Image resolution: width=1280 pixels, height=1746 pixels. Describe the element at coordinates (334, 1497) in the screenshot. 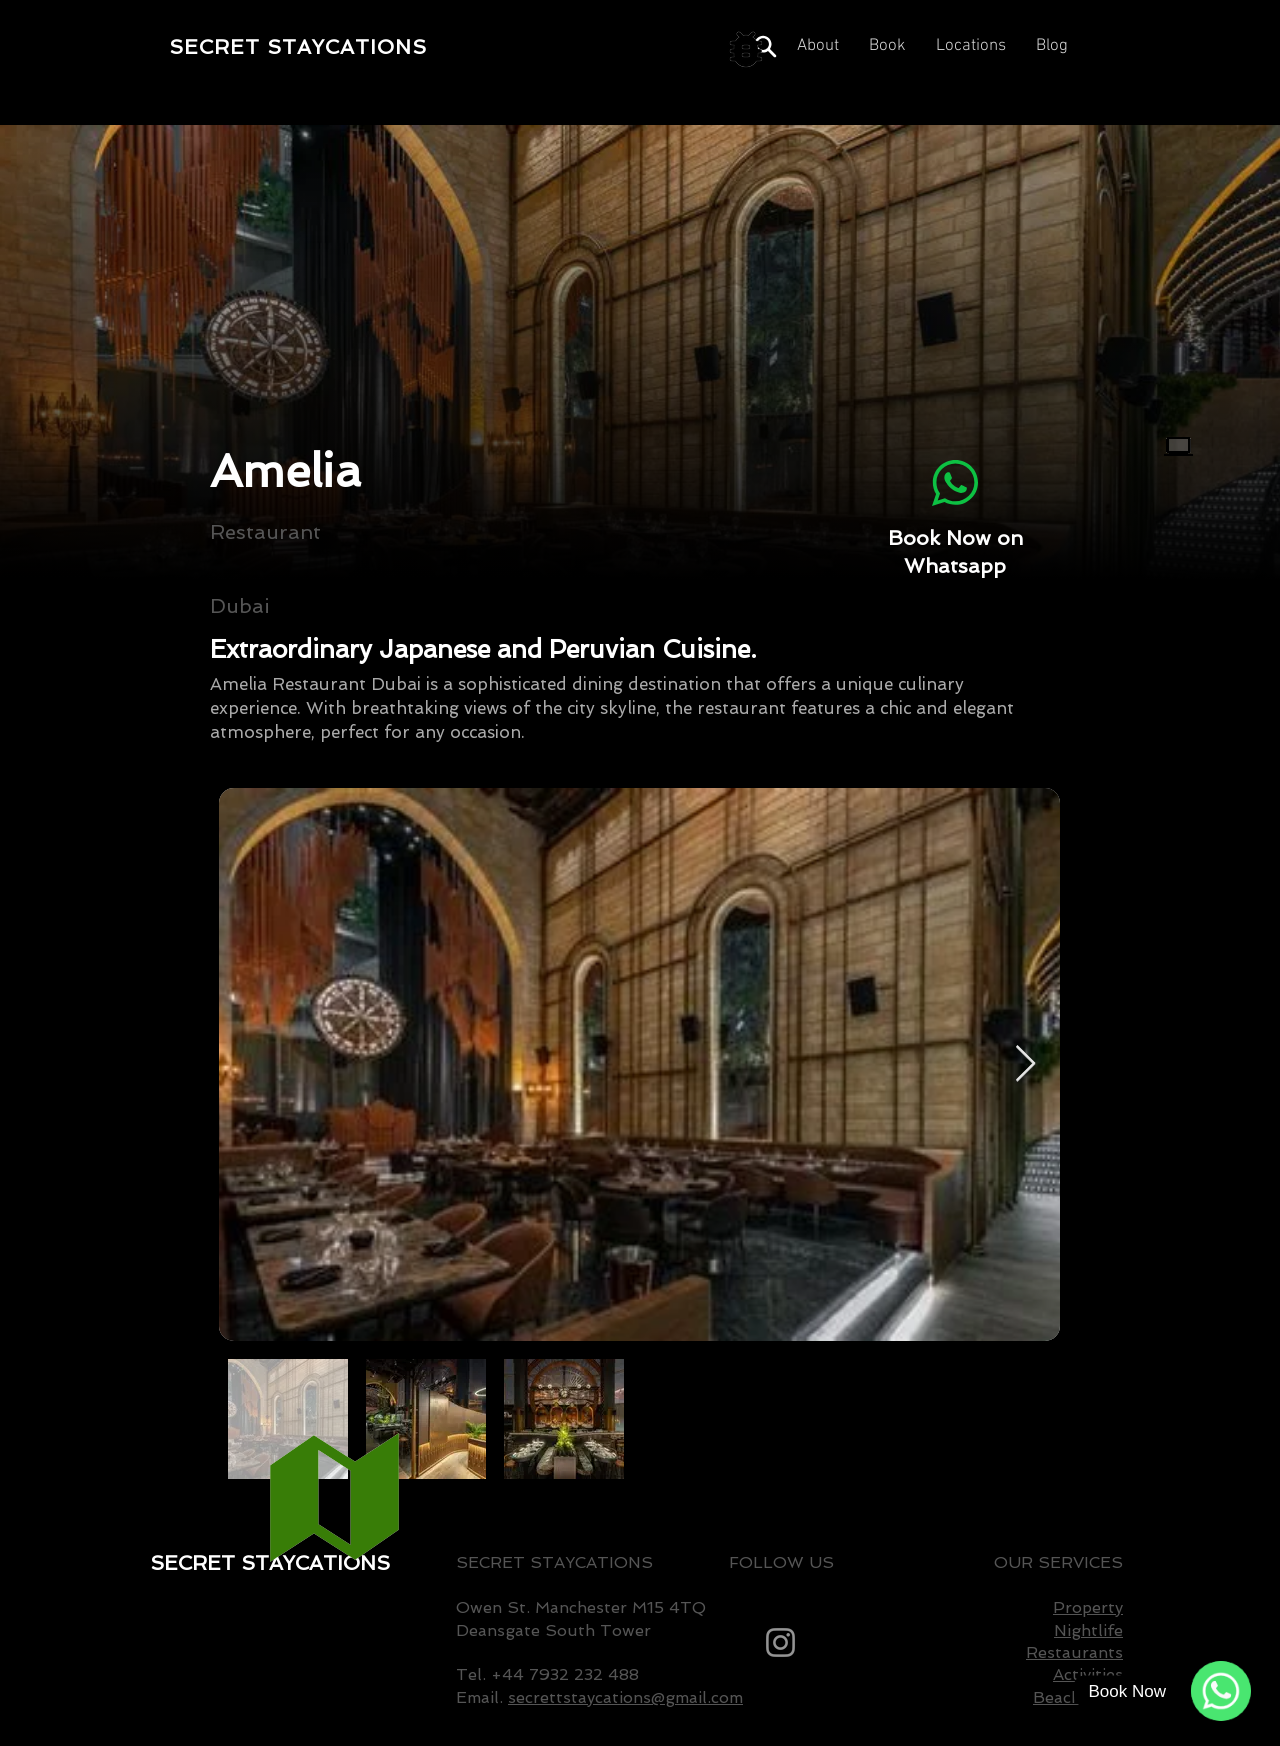

I see `open the map view` at that location.